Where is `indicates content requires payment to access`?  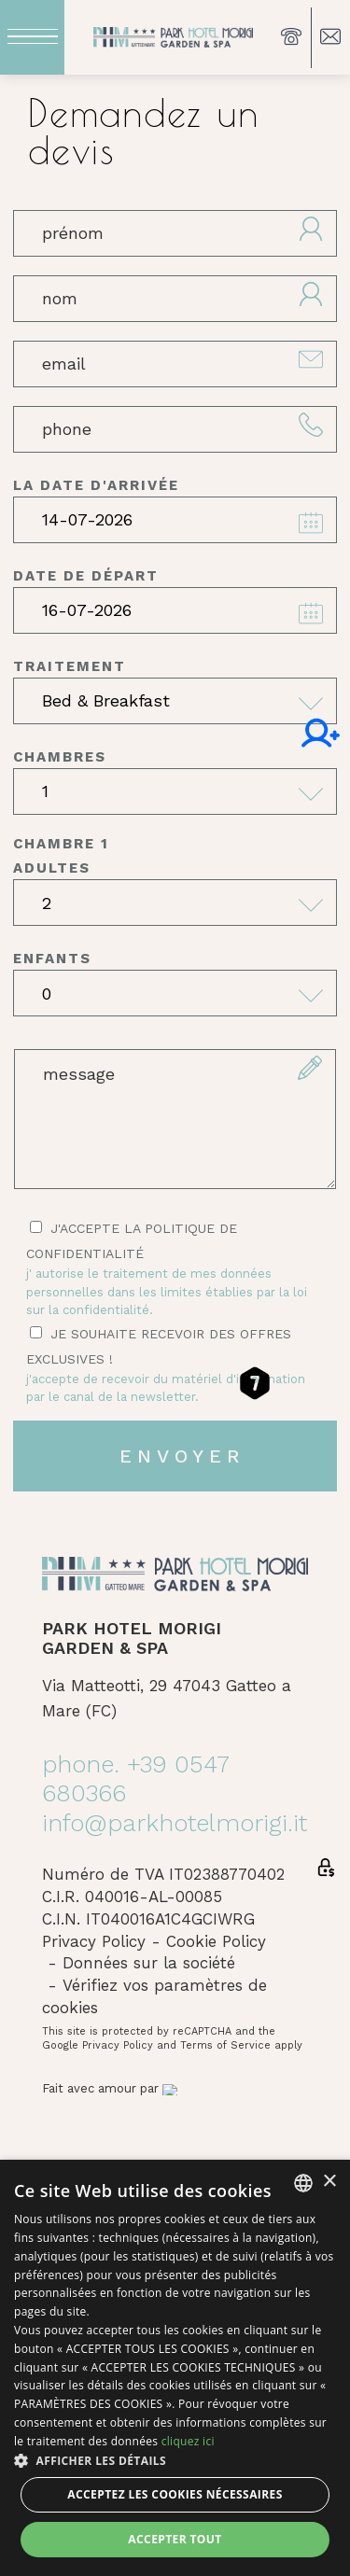 indicates content requires payment to access is located at coordinates (325, 1867).